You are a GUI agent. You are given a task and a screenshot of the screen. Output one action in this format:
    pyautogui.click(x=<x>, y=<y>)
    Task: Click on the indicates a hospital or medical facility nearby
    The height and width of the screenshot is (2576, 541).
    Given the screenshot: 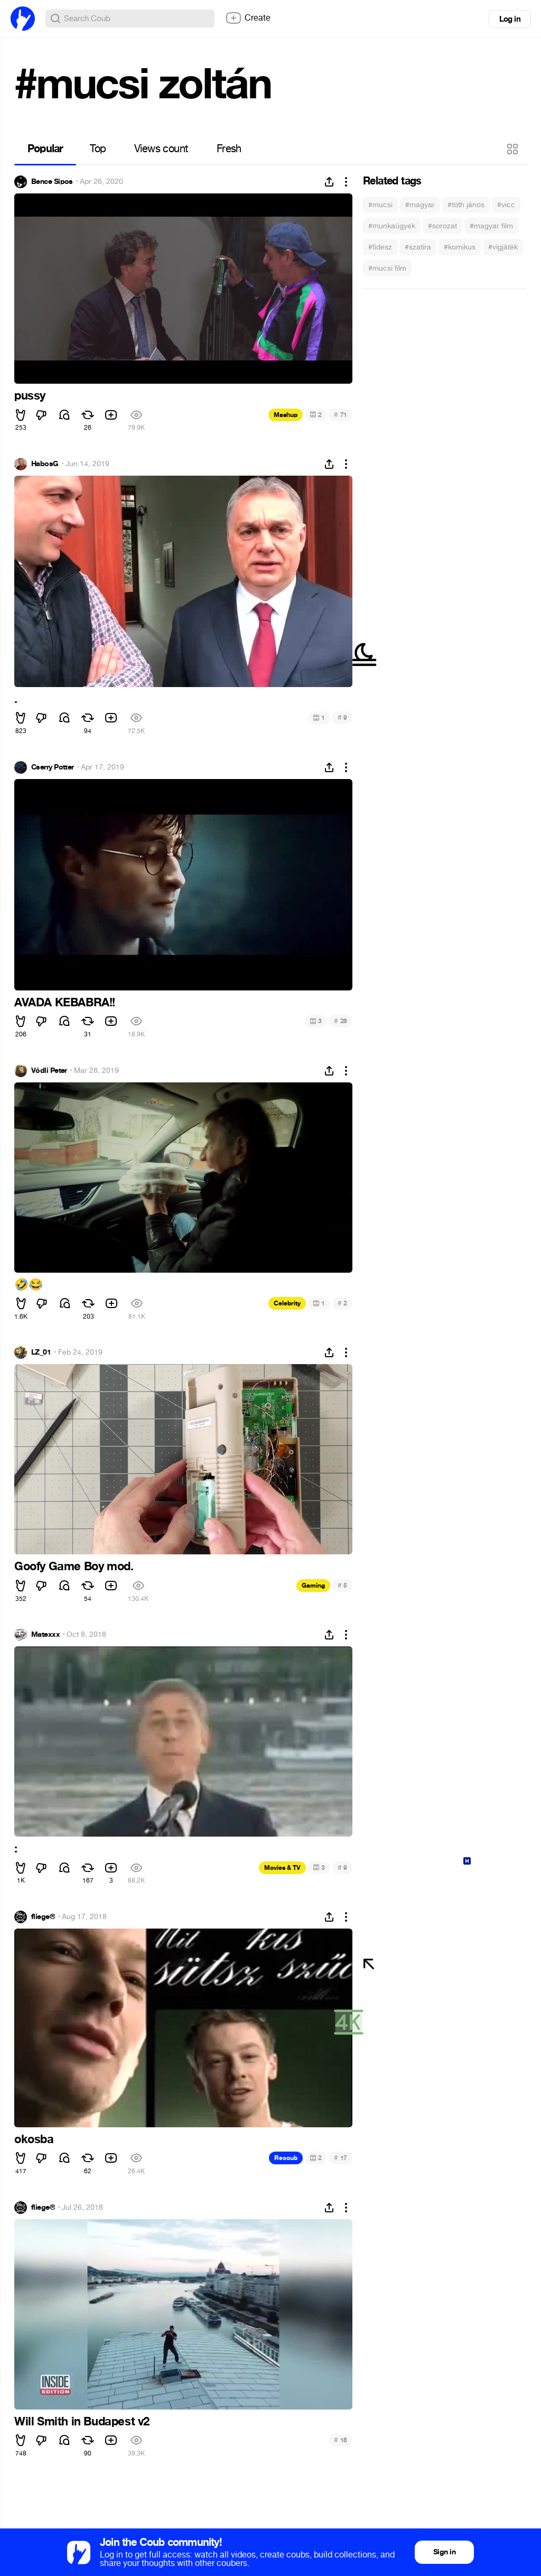 What is the action you would take?
    pyautogui.click(x=467, y=1861)
    